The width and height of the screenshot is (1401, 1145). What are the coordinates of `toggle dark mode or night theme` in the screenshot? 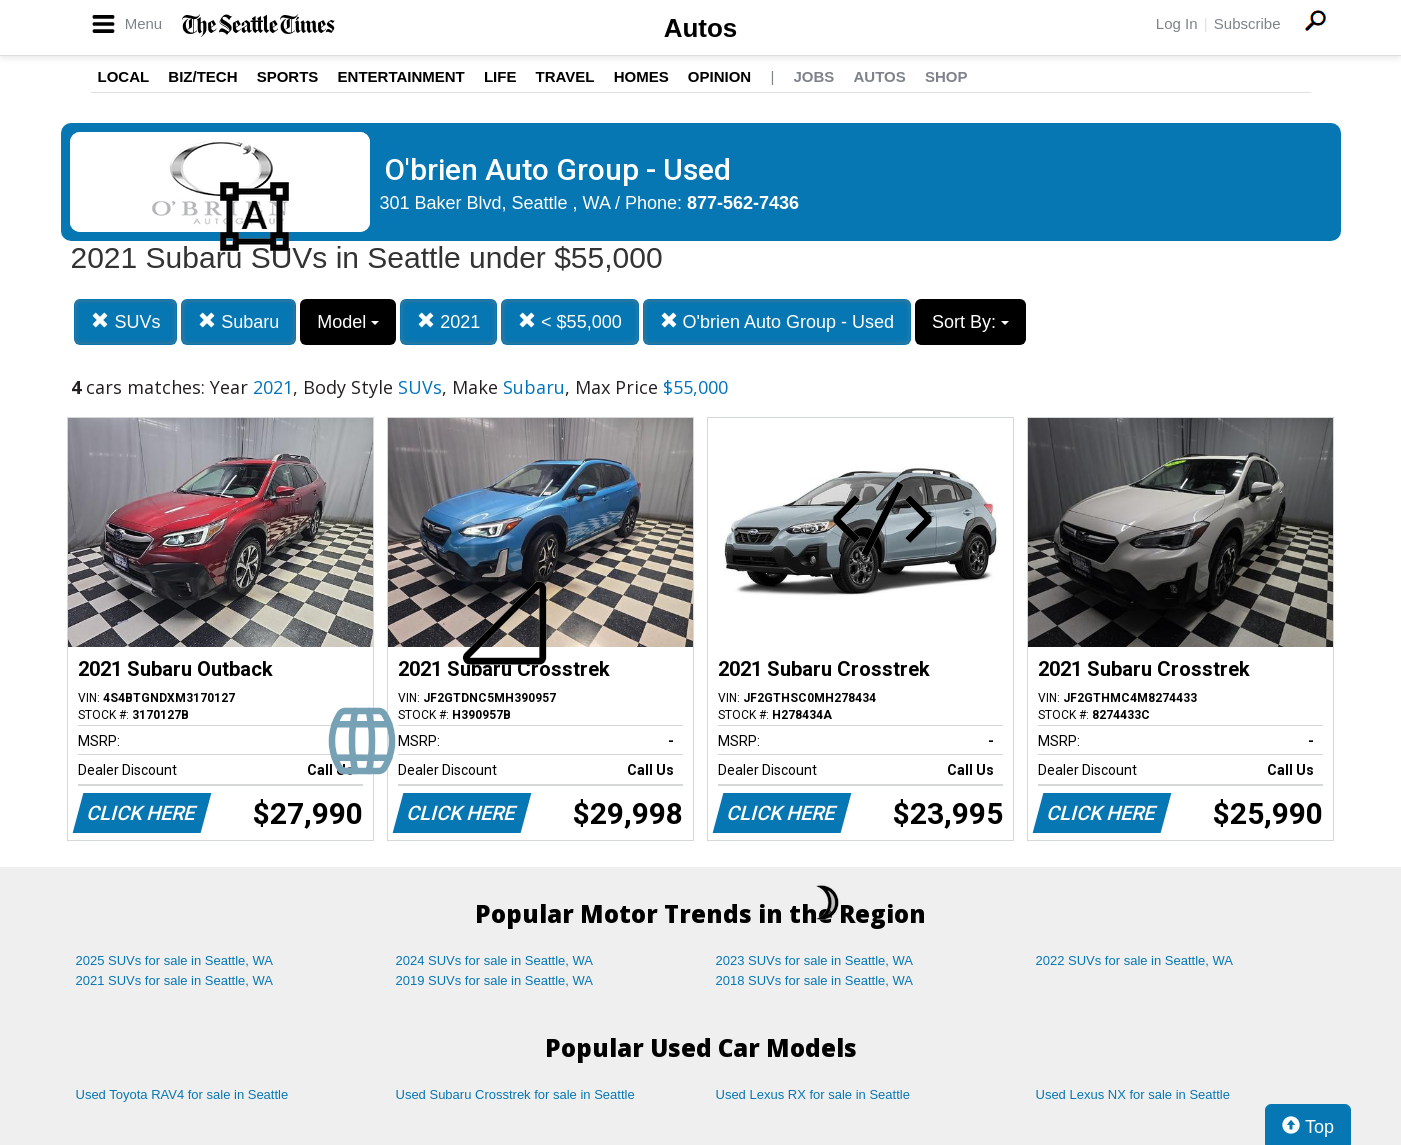 It's located at (826, 902).